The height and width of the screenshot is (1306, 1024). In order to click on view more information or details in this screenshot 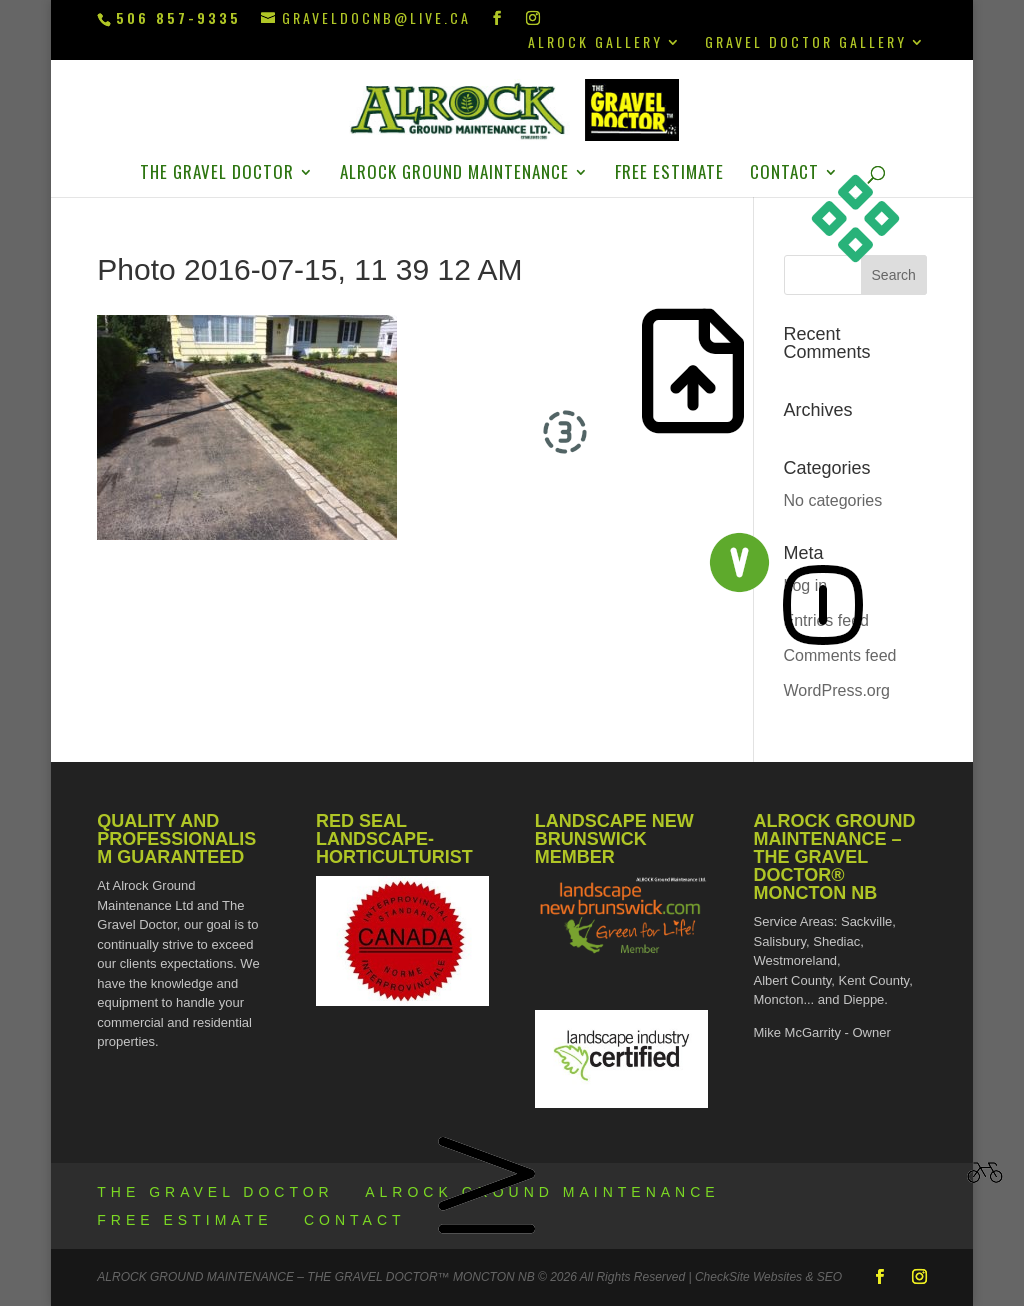, I will do `click(823, 605)`.